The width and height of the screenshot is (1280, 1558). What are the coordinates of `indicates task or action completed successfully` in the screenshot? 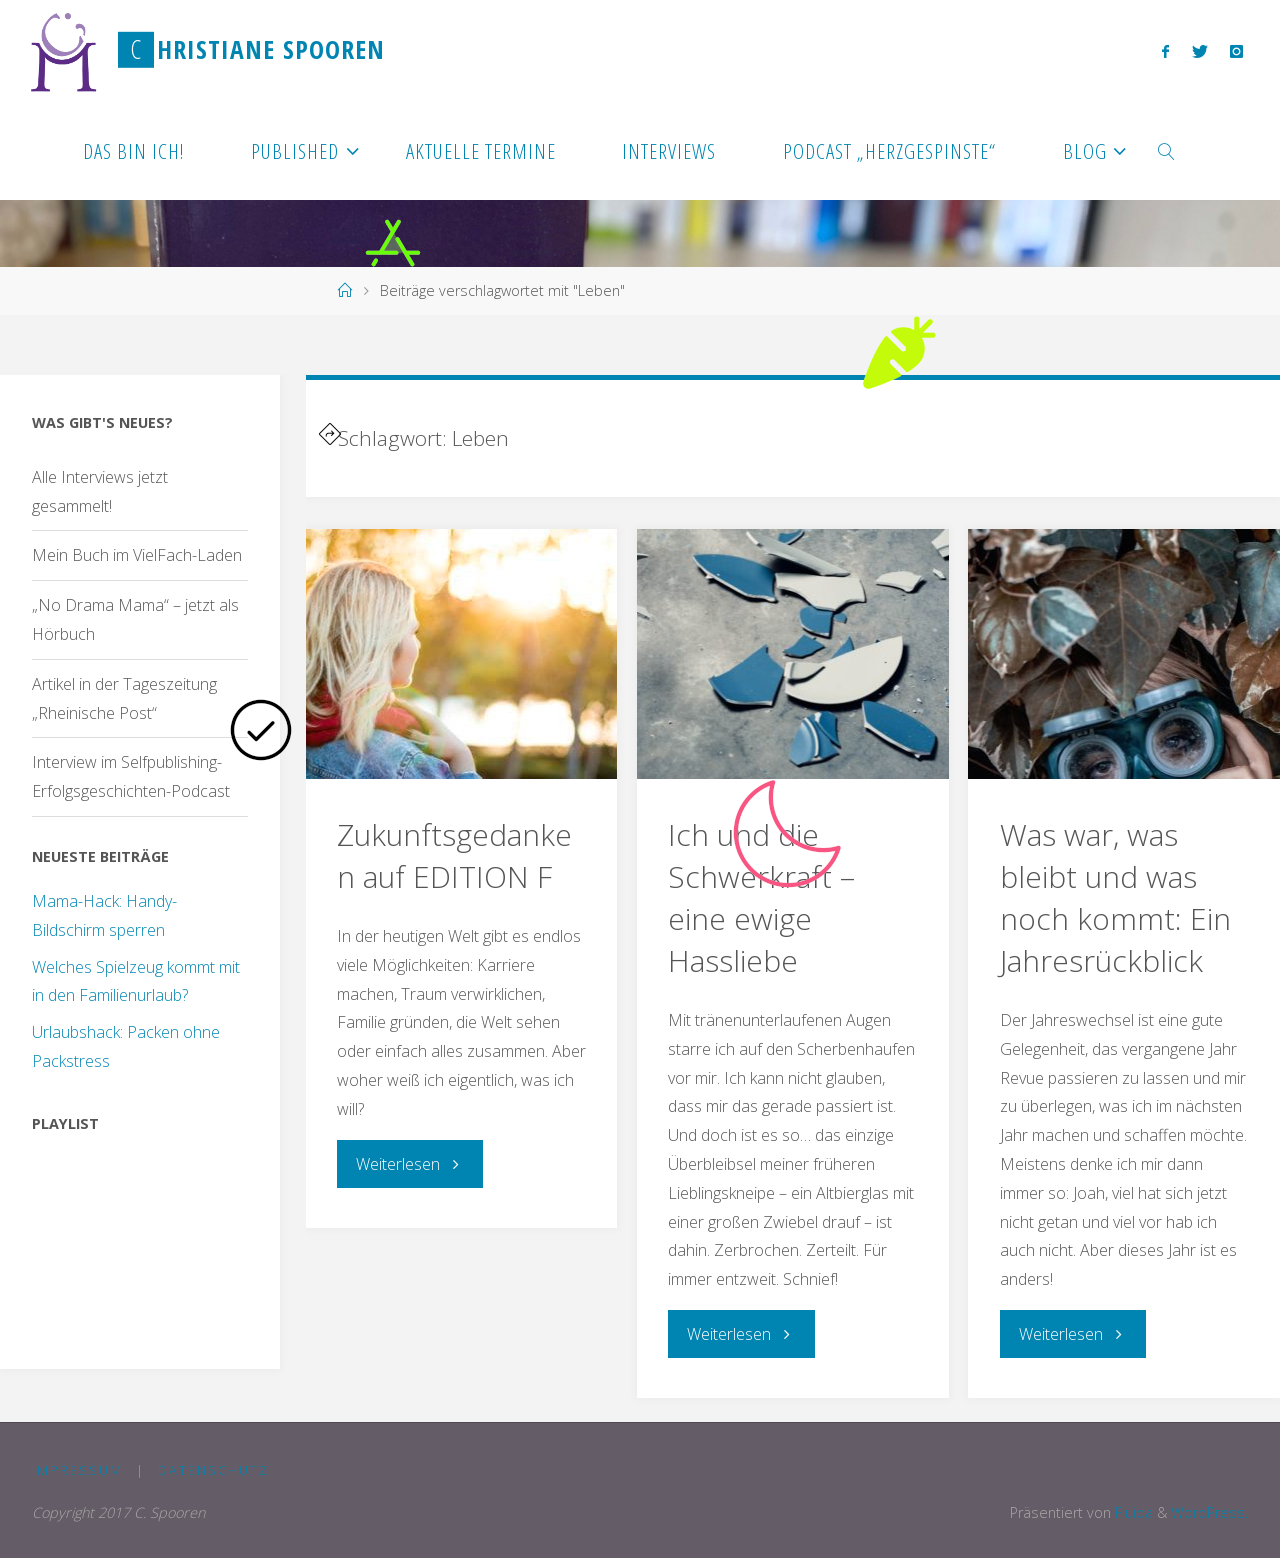 It's located at (261, 730).